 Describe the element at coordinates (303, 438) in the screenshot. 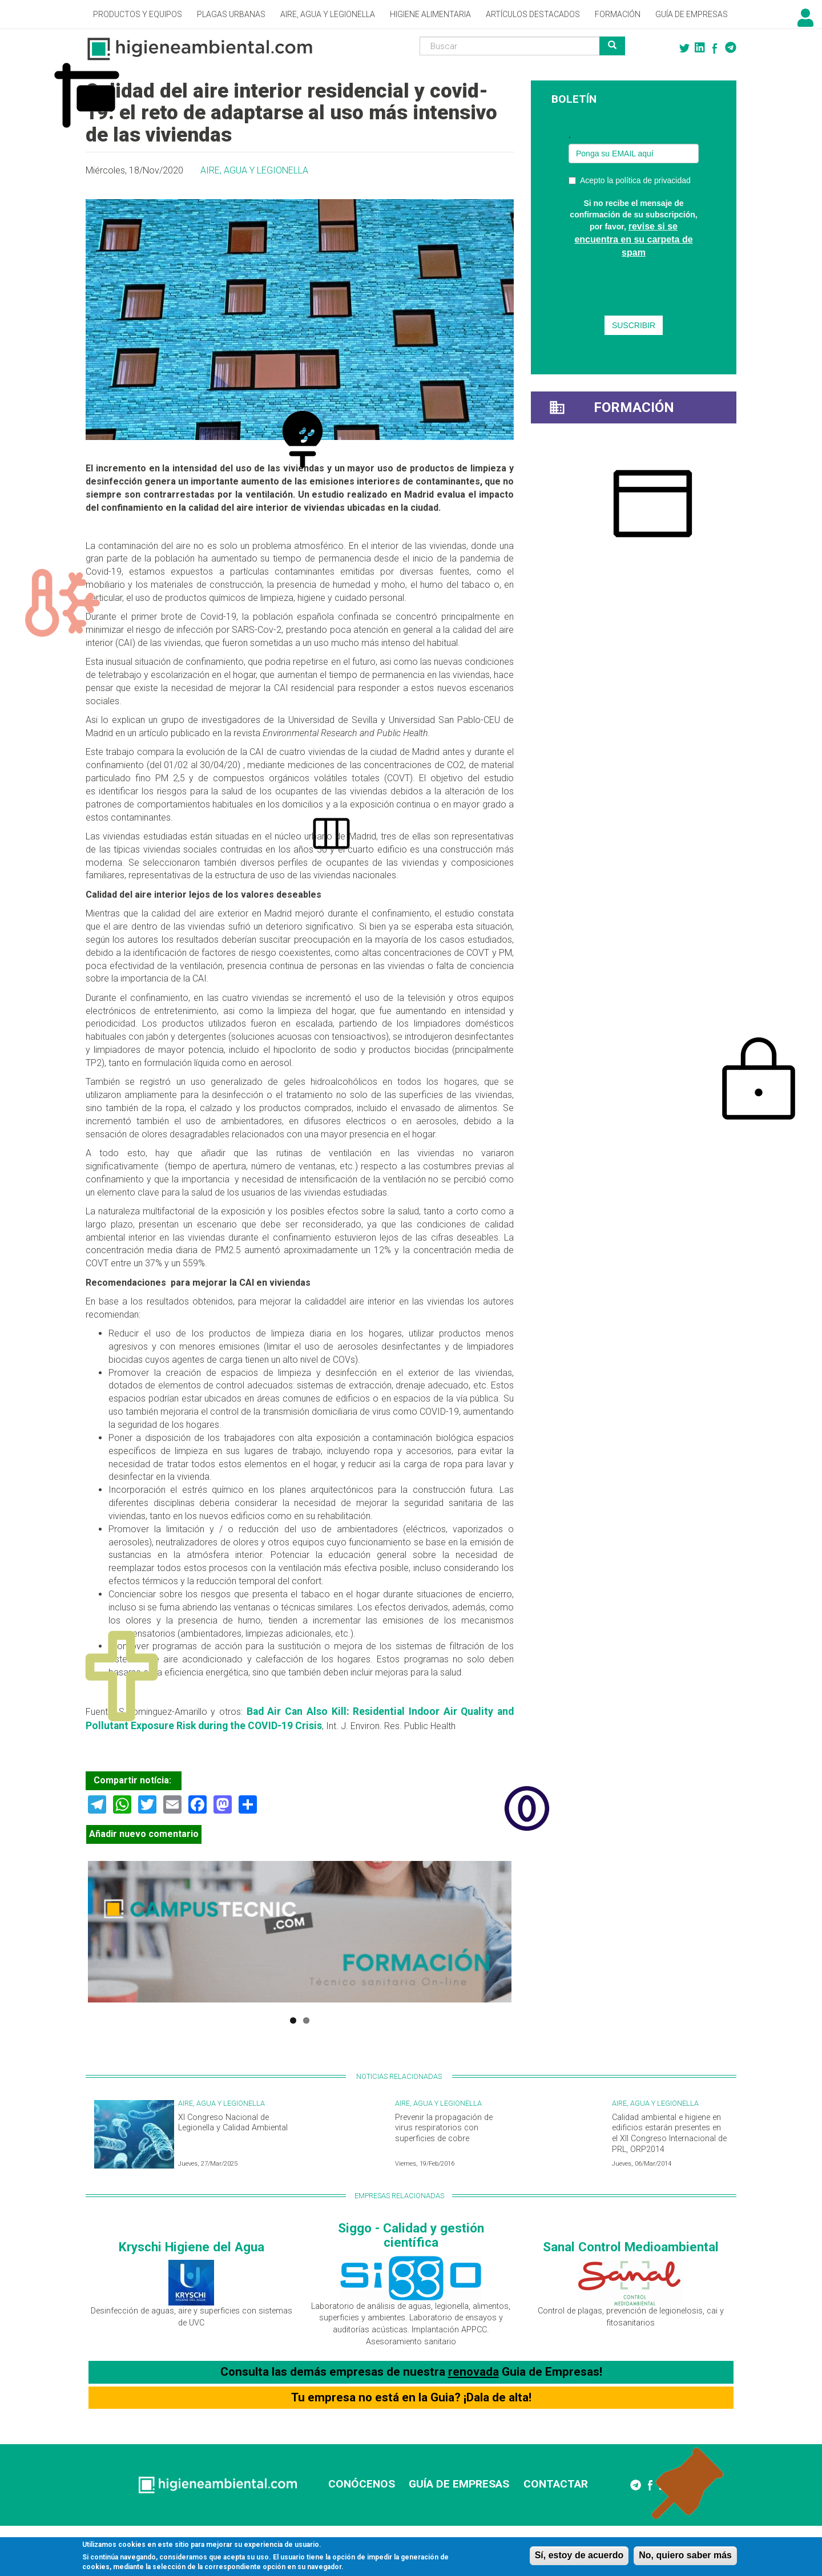

I see `access golf or sports-related features` at that location.